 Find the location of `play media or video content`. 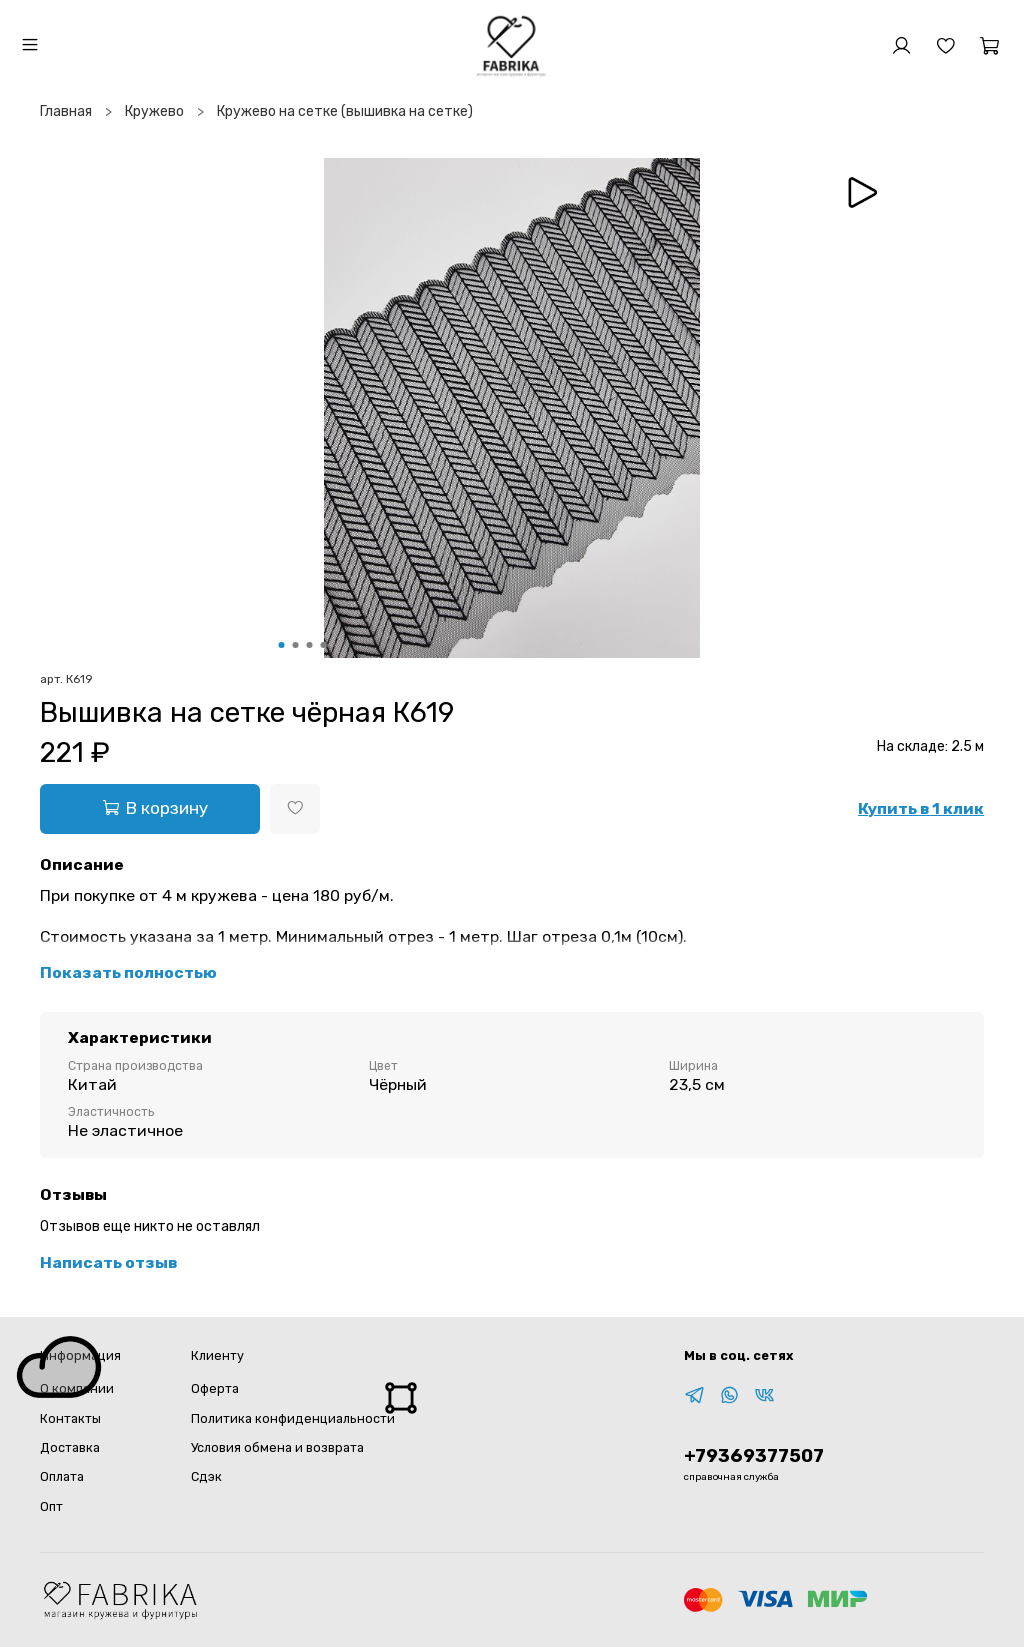

play media or video content is located at coordinates (862, 192).